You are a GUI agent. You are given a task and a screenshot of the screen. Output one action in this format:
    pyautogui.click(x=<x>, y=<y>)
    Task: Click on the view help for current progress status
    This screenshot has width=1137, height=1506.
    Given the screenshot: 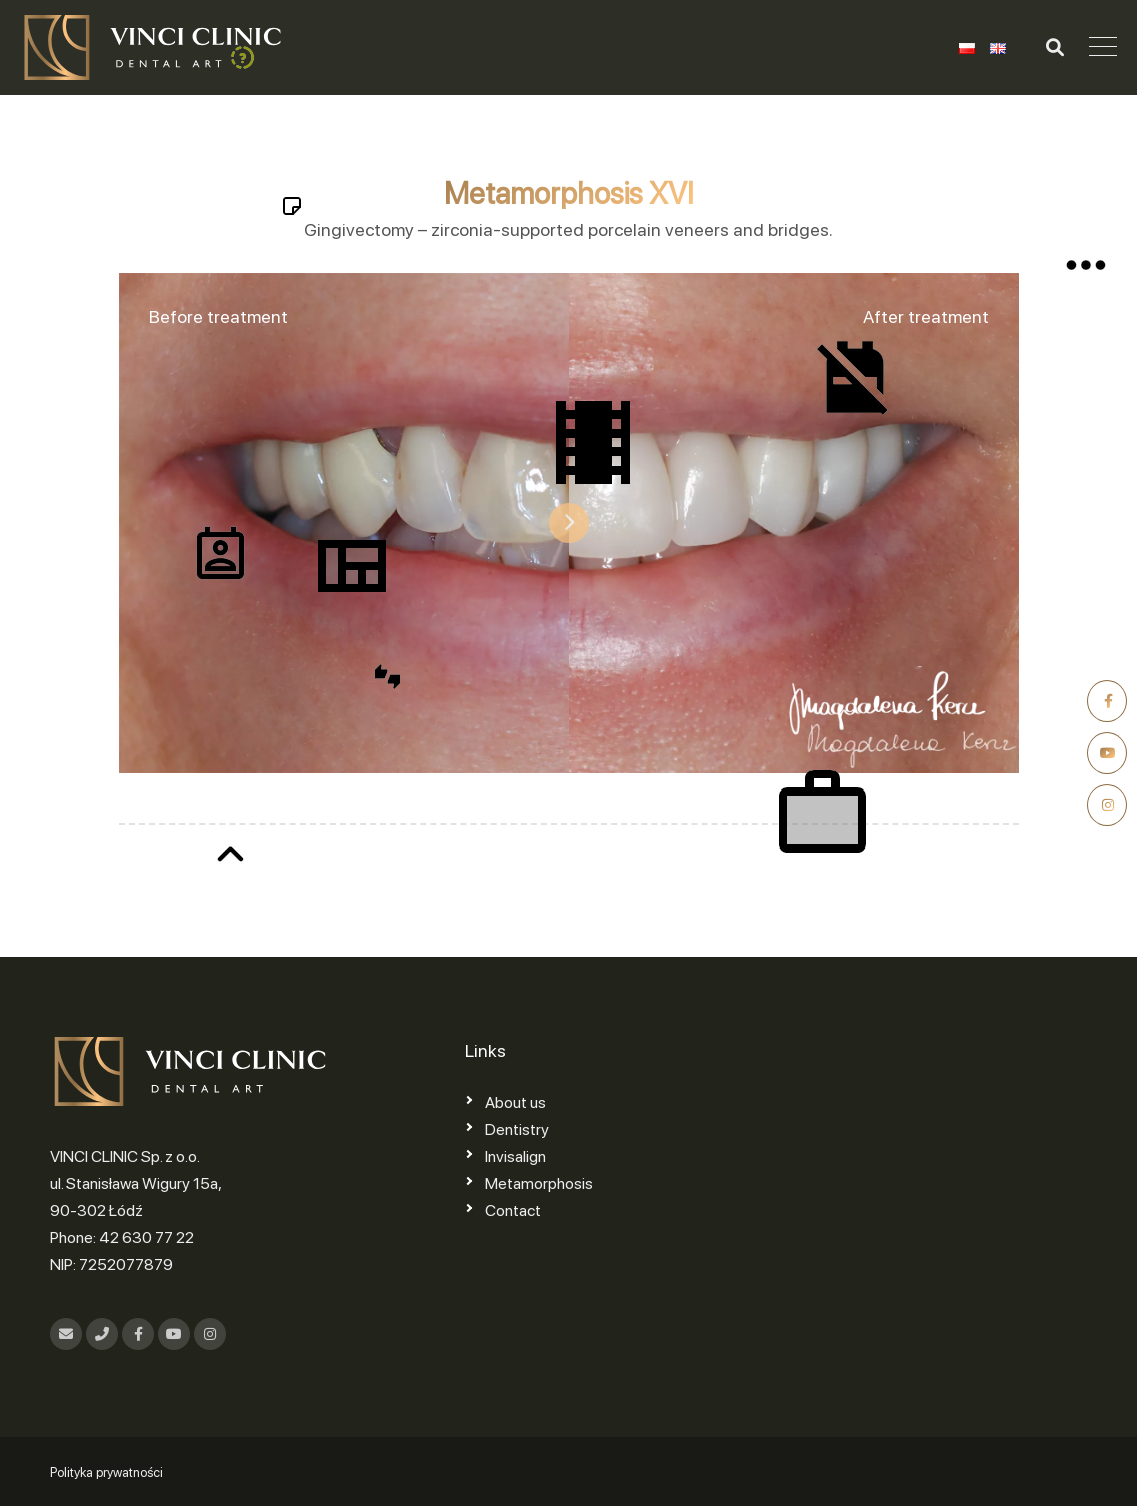 What is the action you would take?
    pyautogui.click(x=242, y=57)
    